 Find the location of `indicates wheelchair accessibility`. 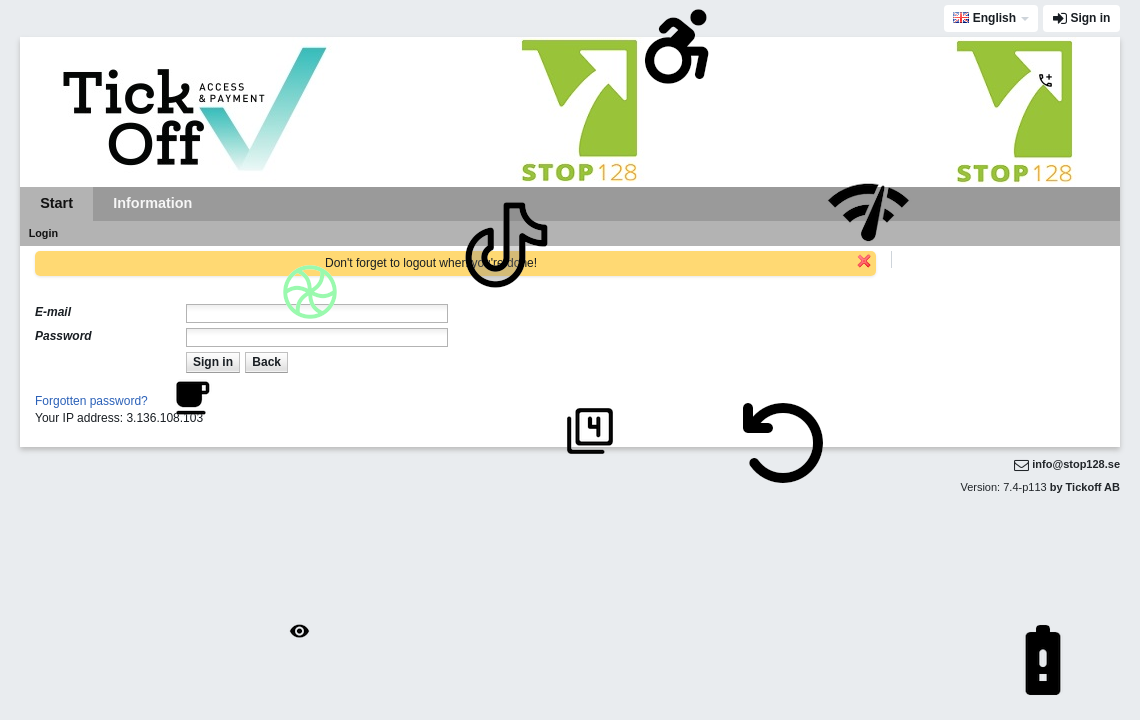

indicates wheelchair accessibility is located at coordinates (677, 46).